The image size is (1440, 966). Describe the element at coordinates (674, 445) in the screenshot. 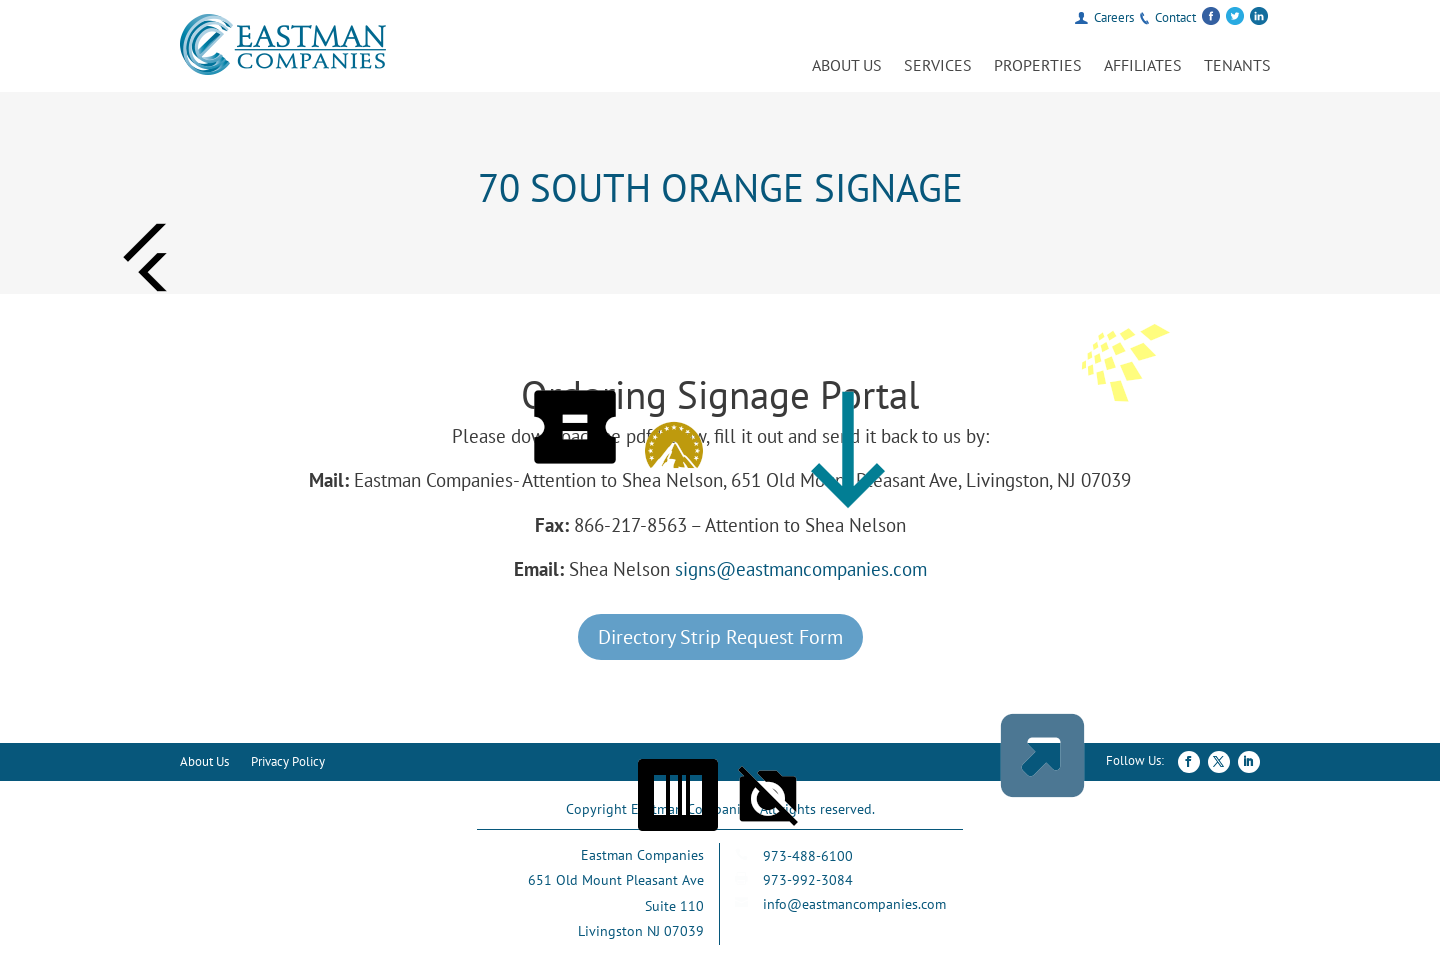

I see `open the Paramount+ streaming app` at that location.